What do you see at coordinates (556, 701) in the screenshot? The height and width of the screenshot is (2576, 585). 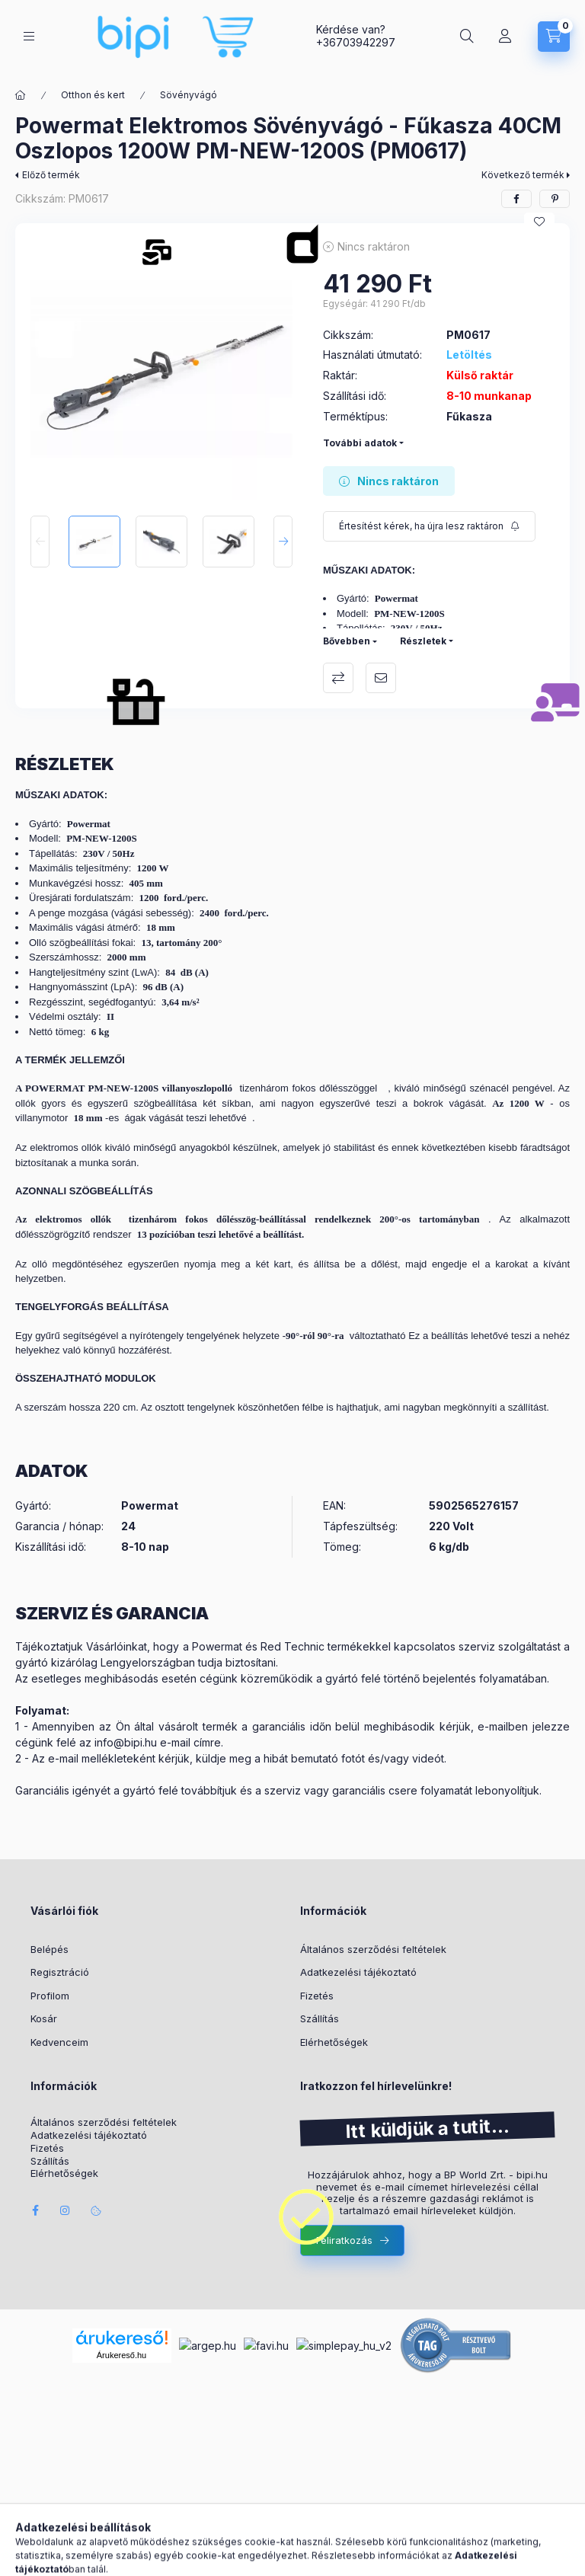 I see `access teaching or presentation tools` at bounding box center [556, 701].